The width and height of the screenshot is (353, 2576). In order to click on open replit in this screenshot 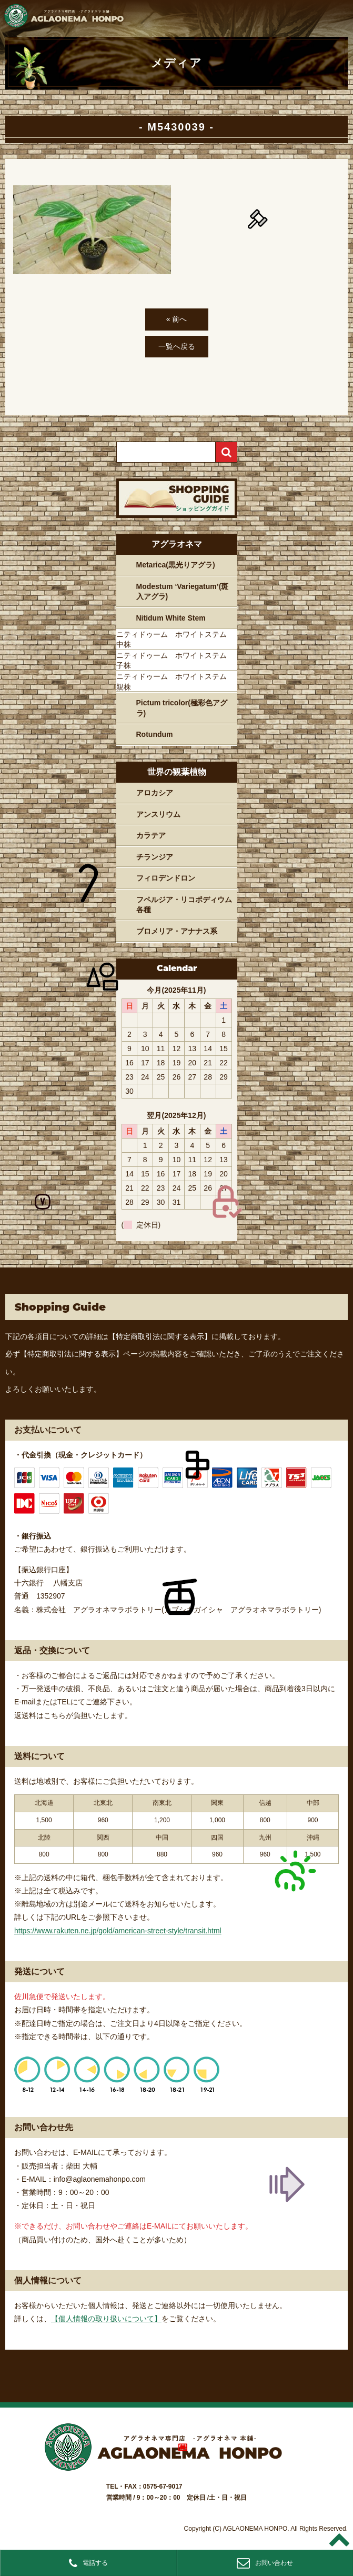, I will do `click(195, 1464)`.